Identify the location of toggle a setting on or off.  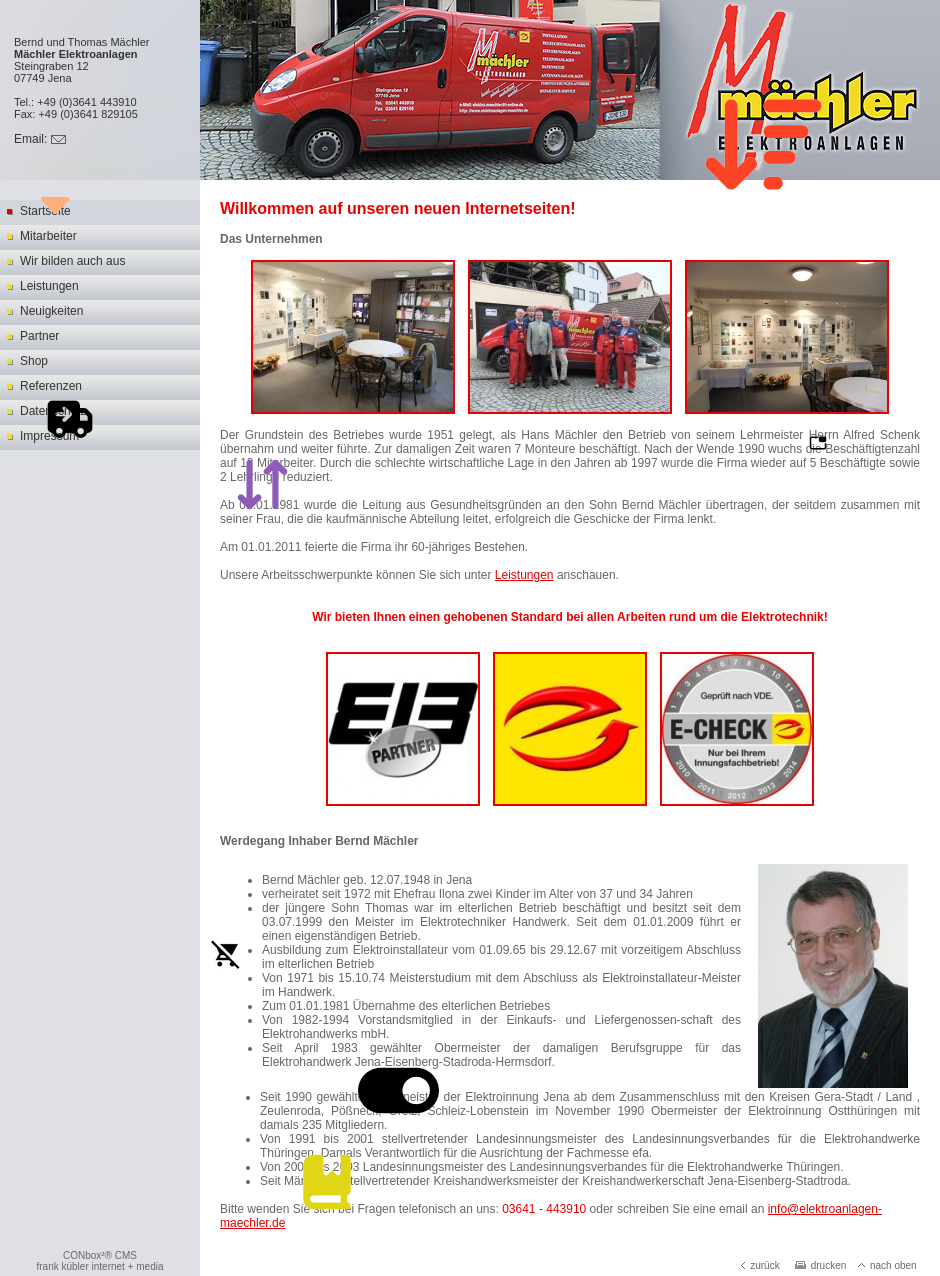
(398, 1090).